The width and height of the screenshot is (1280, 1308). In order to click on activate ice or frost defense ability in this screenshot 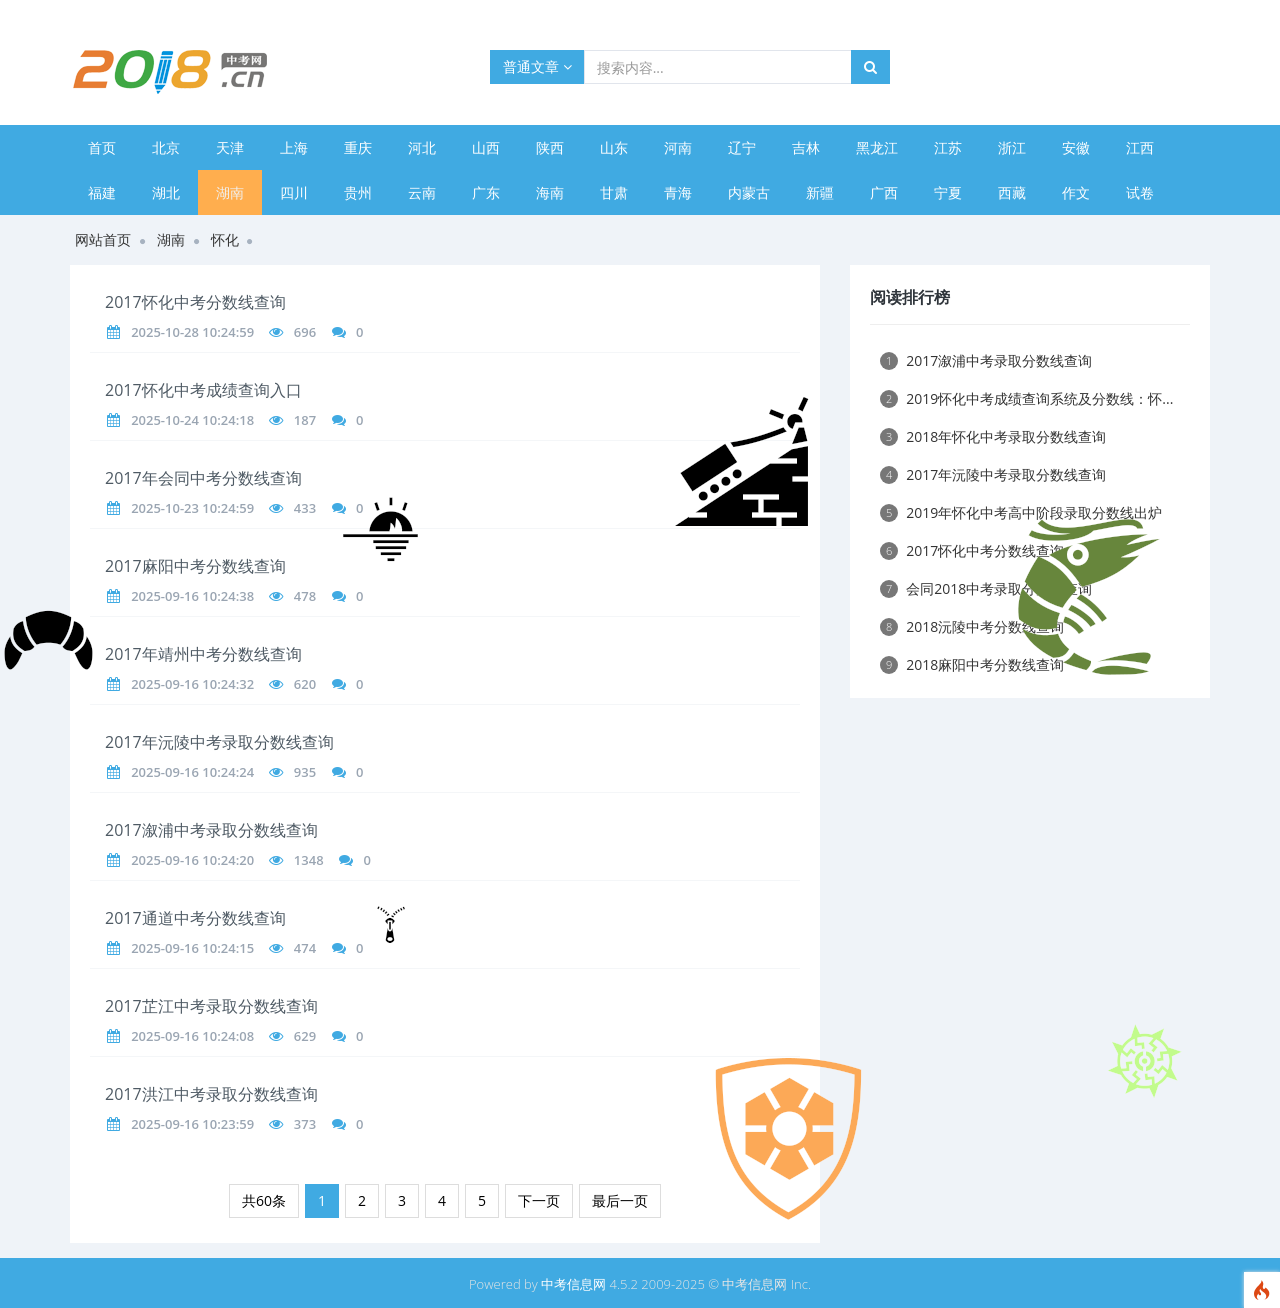, I will do `click(787, 1138)`.